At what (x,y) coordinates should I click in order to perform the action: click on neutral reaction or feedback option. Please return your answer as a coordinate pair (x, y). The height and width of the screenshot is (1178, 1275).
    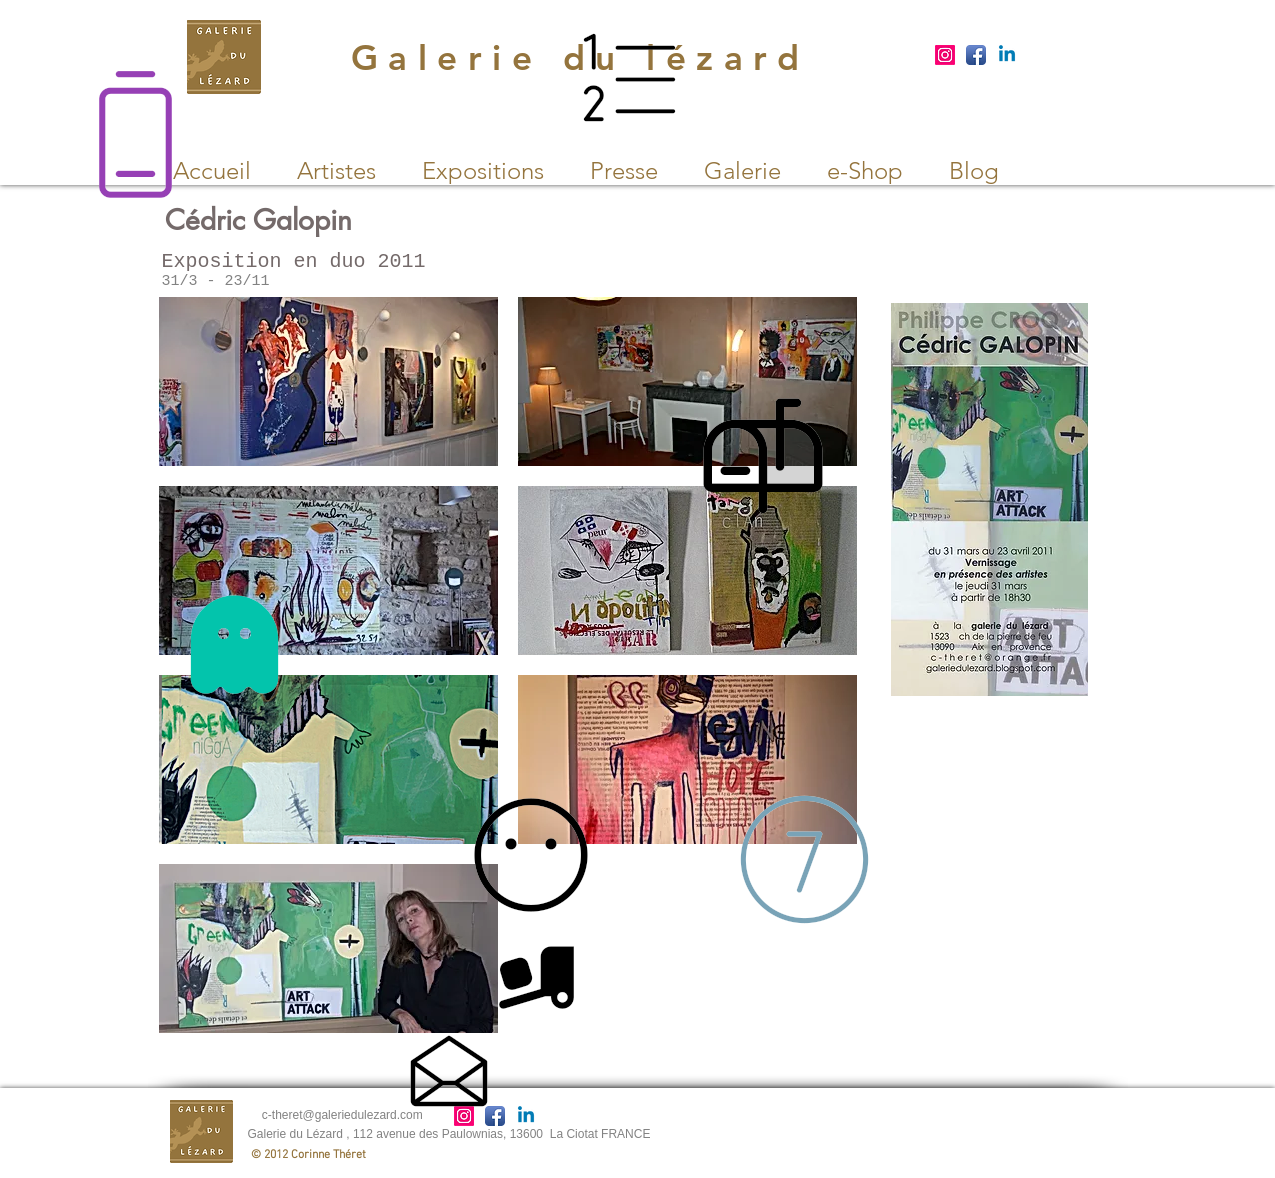
    Looking at the image, I should click on (531, 855).